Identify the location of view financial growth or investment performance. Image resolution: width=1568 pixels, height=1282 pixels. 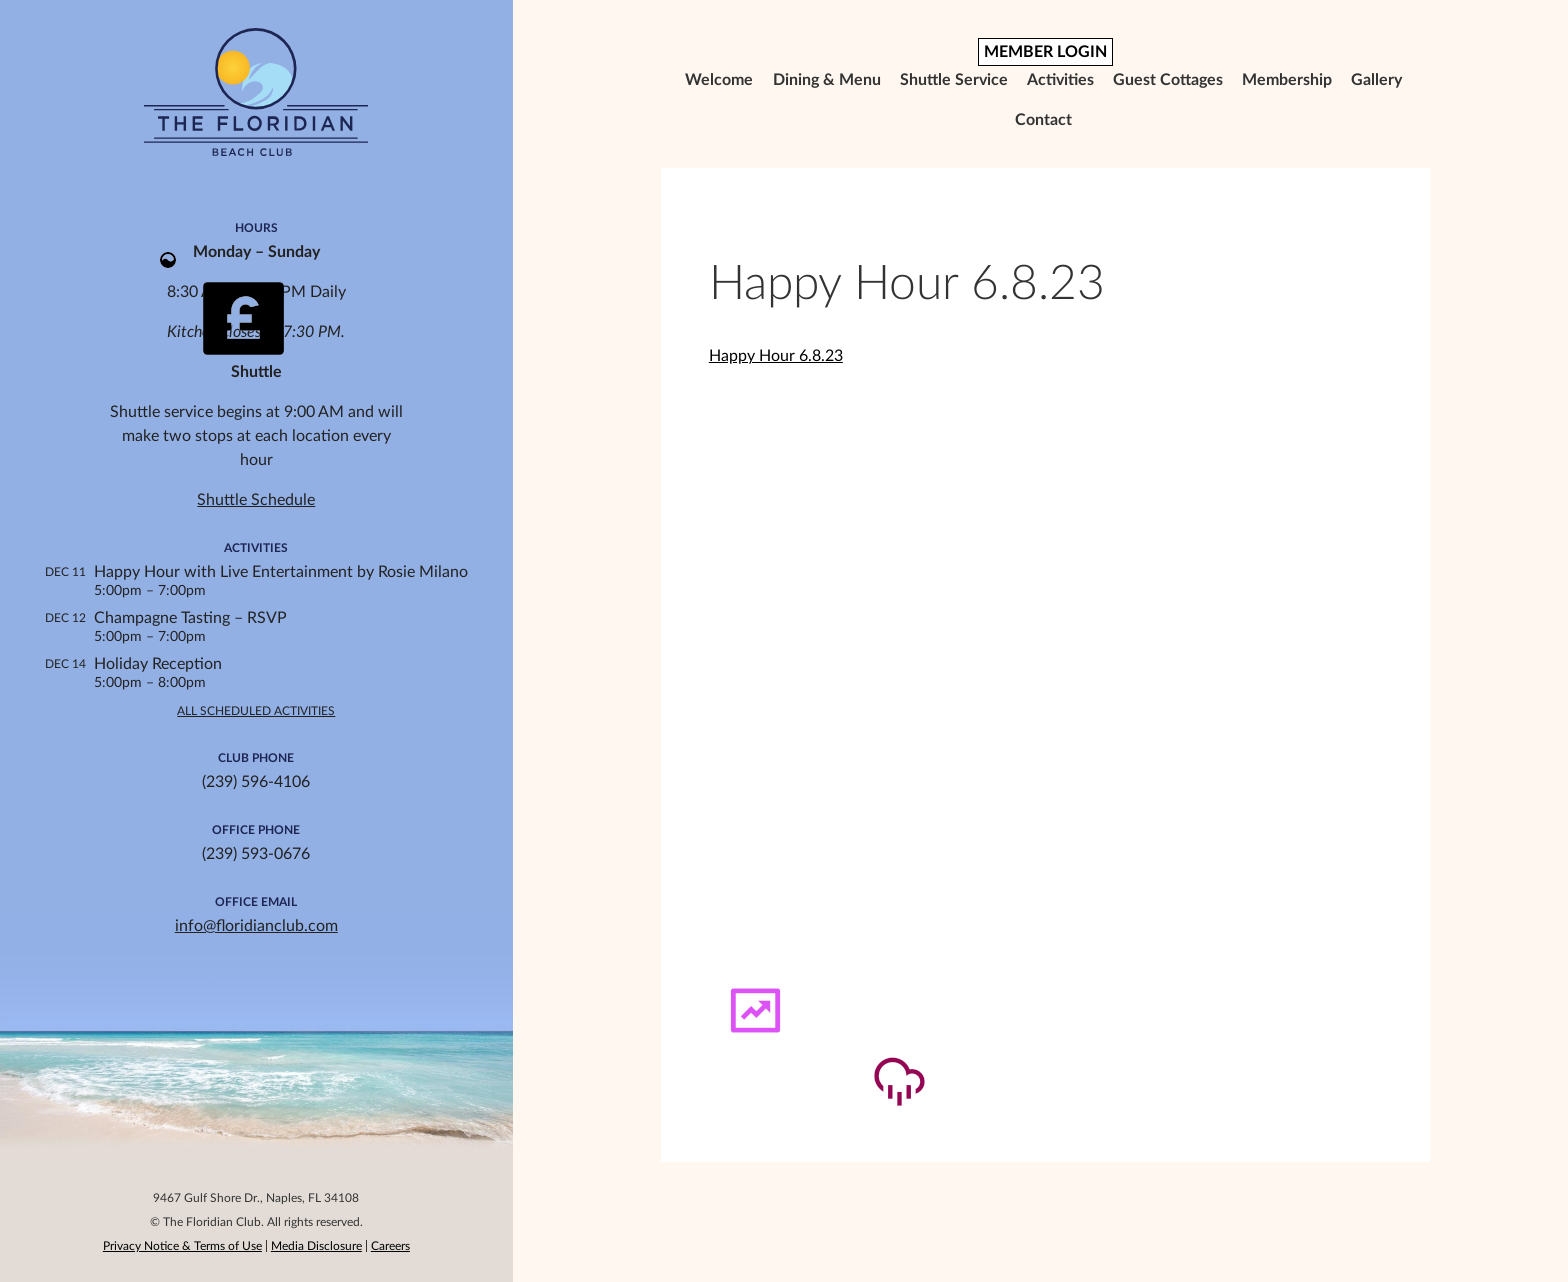
(755, 1010).